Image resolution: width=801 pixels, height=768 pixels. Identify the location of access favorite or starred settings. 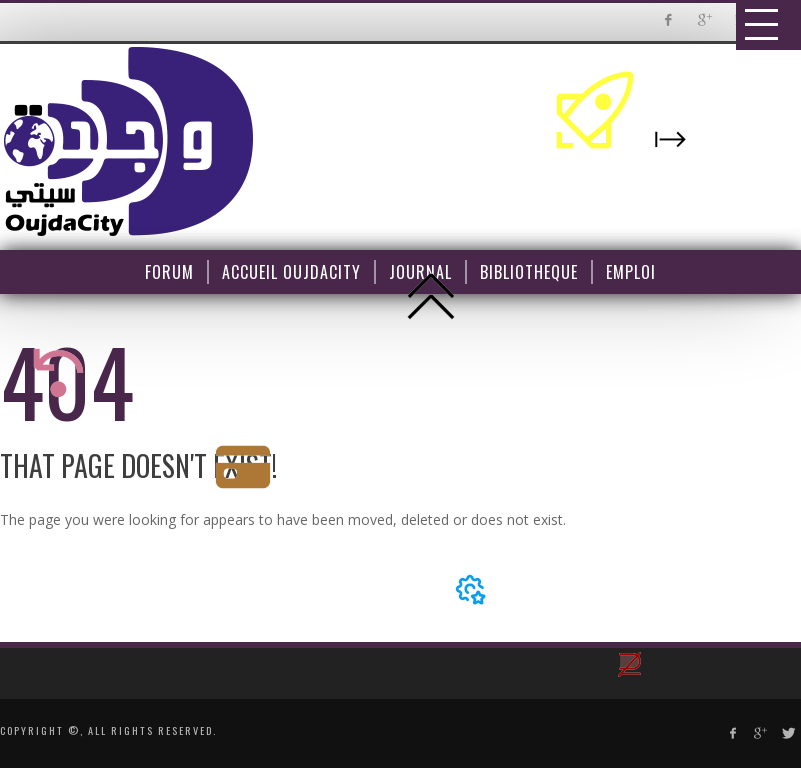
(470, 589).